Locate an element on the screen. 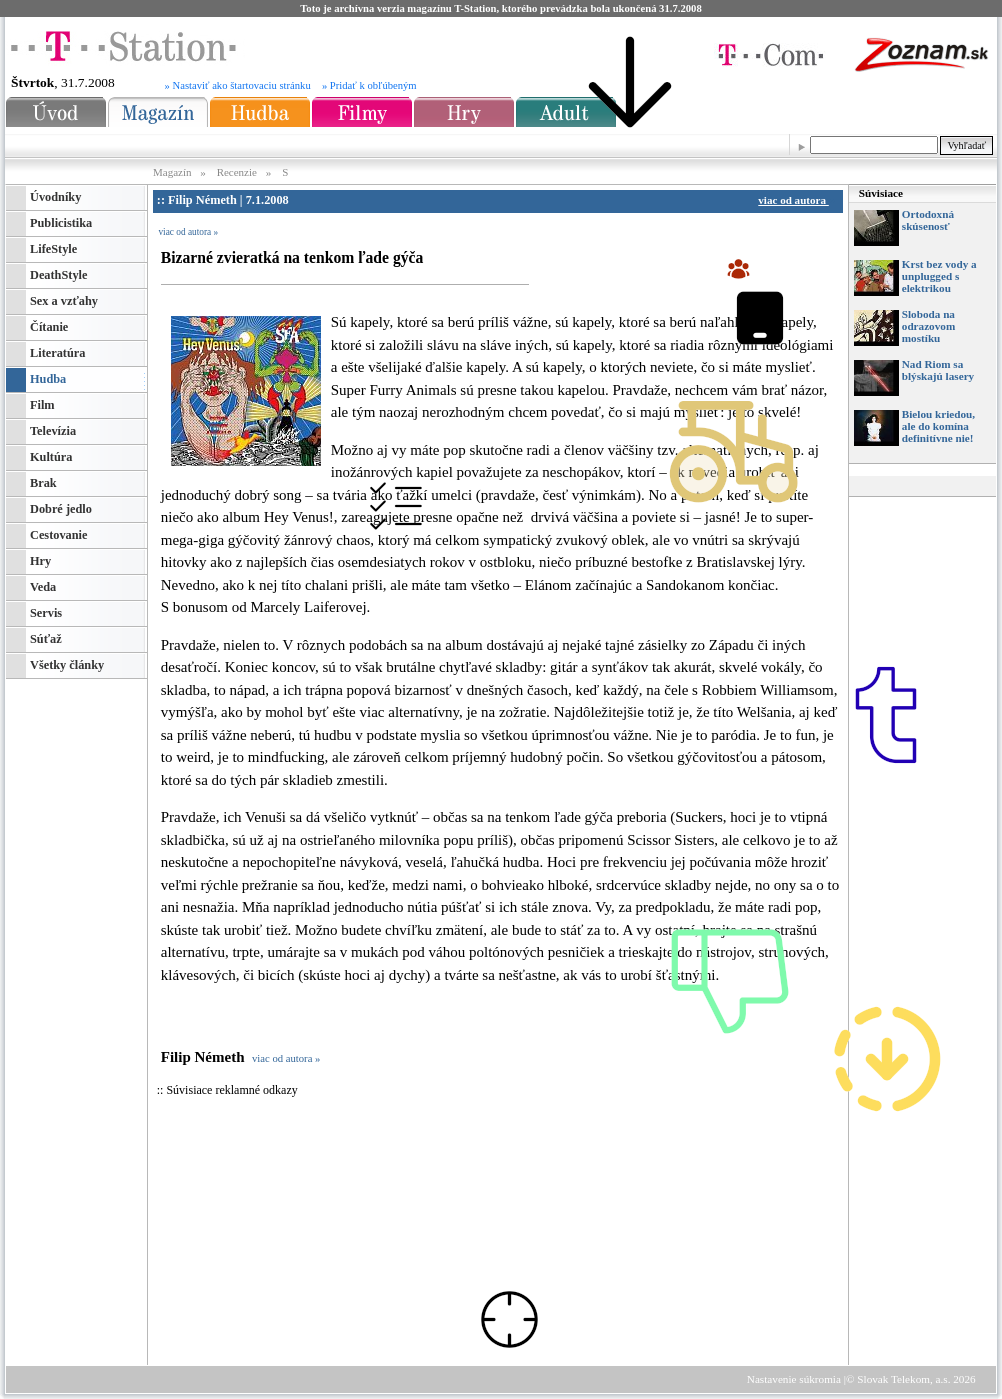  indicates download in progress is located at coordinates (887, 1059).